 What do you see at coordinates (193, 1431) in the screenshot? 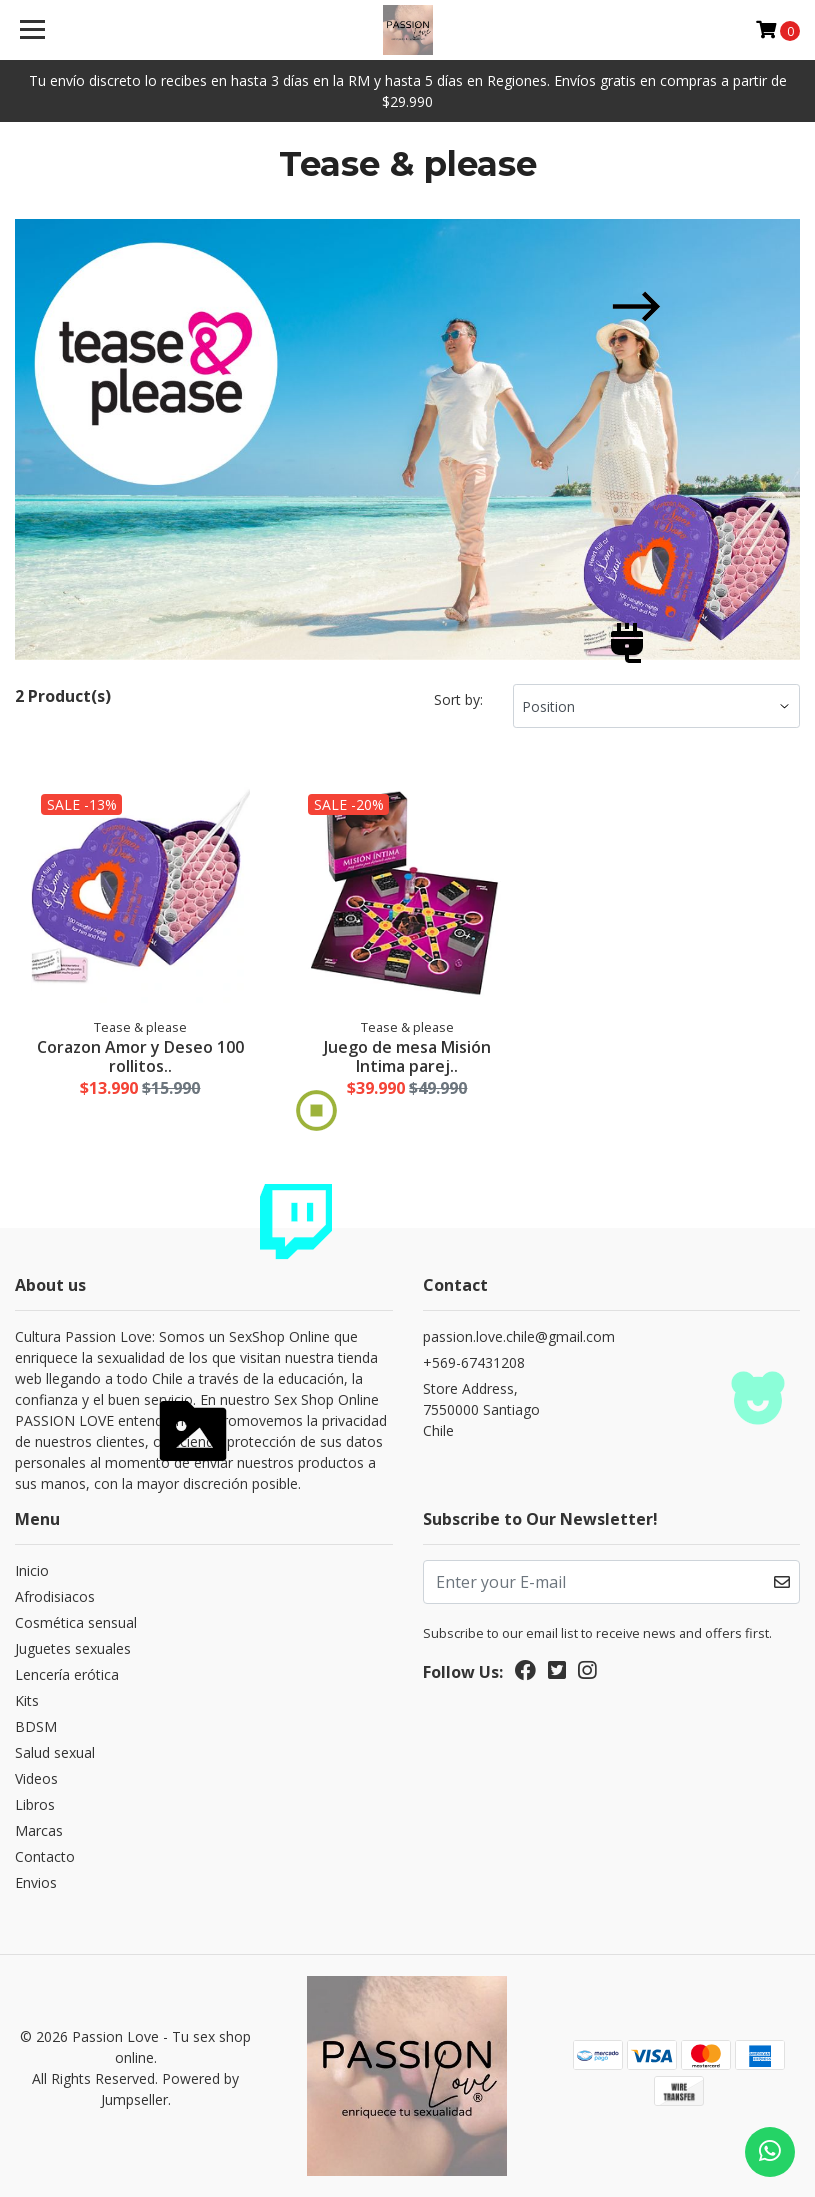
I see `open photo gallery folder` at bounding box center [193, 1431].